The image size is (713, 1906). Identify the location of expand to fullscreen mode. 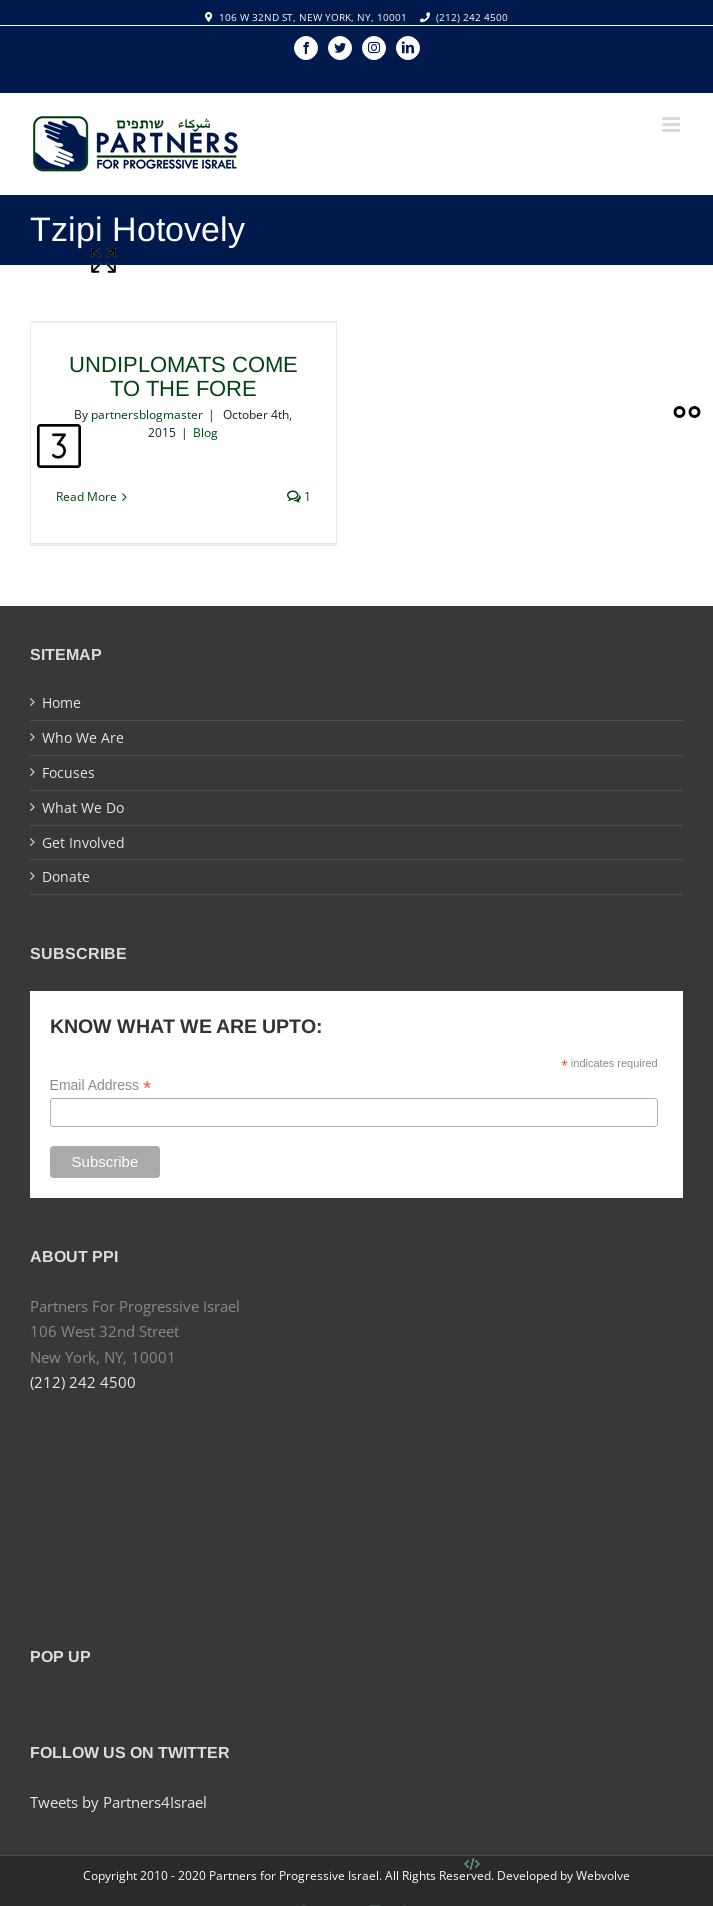
(103, 260).